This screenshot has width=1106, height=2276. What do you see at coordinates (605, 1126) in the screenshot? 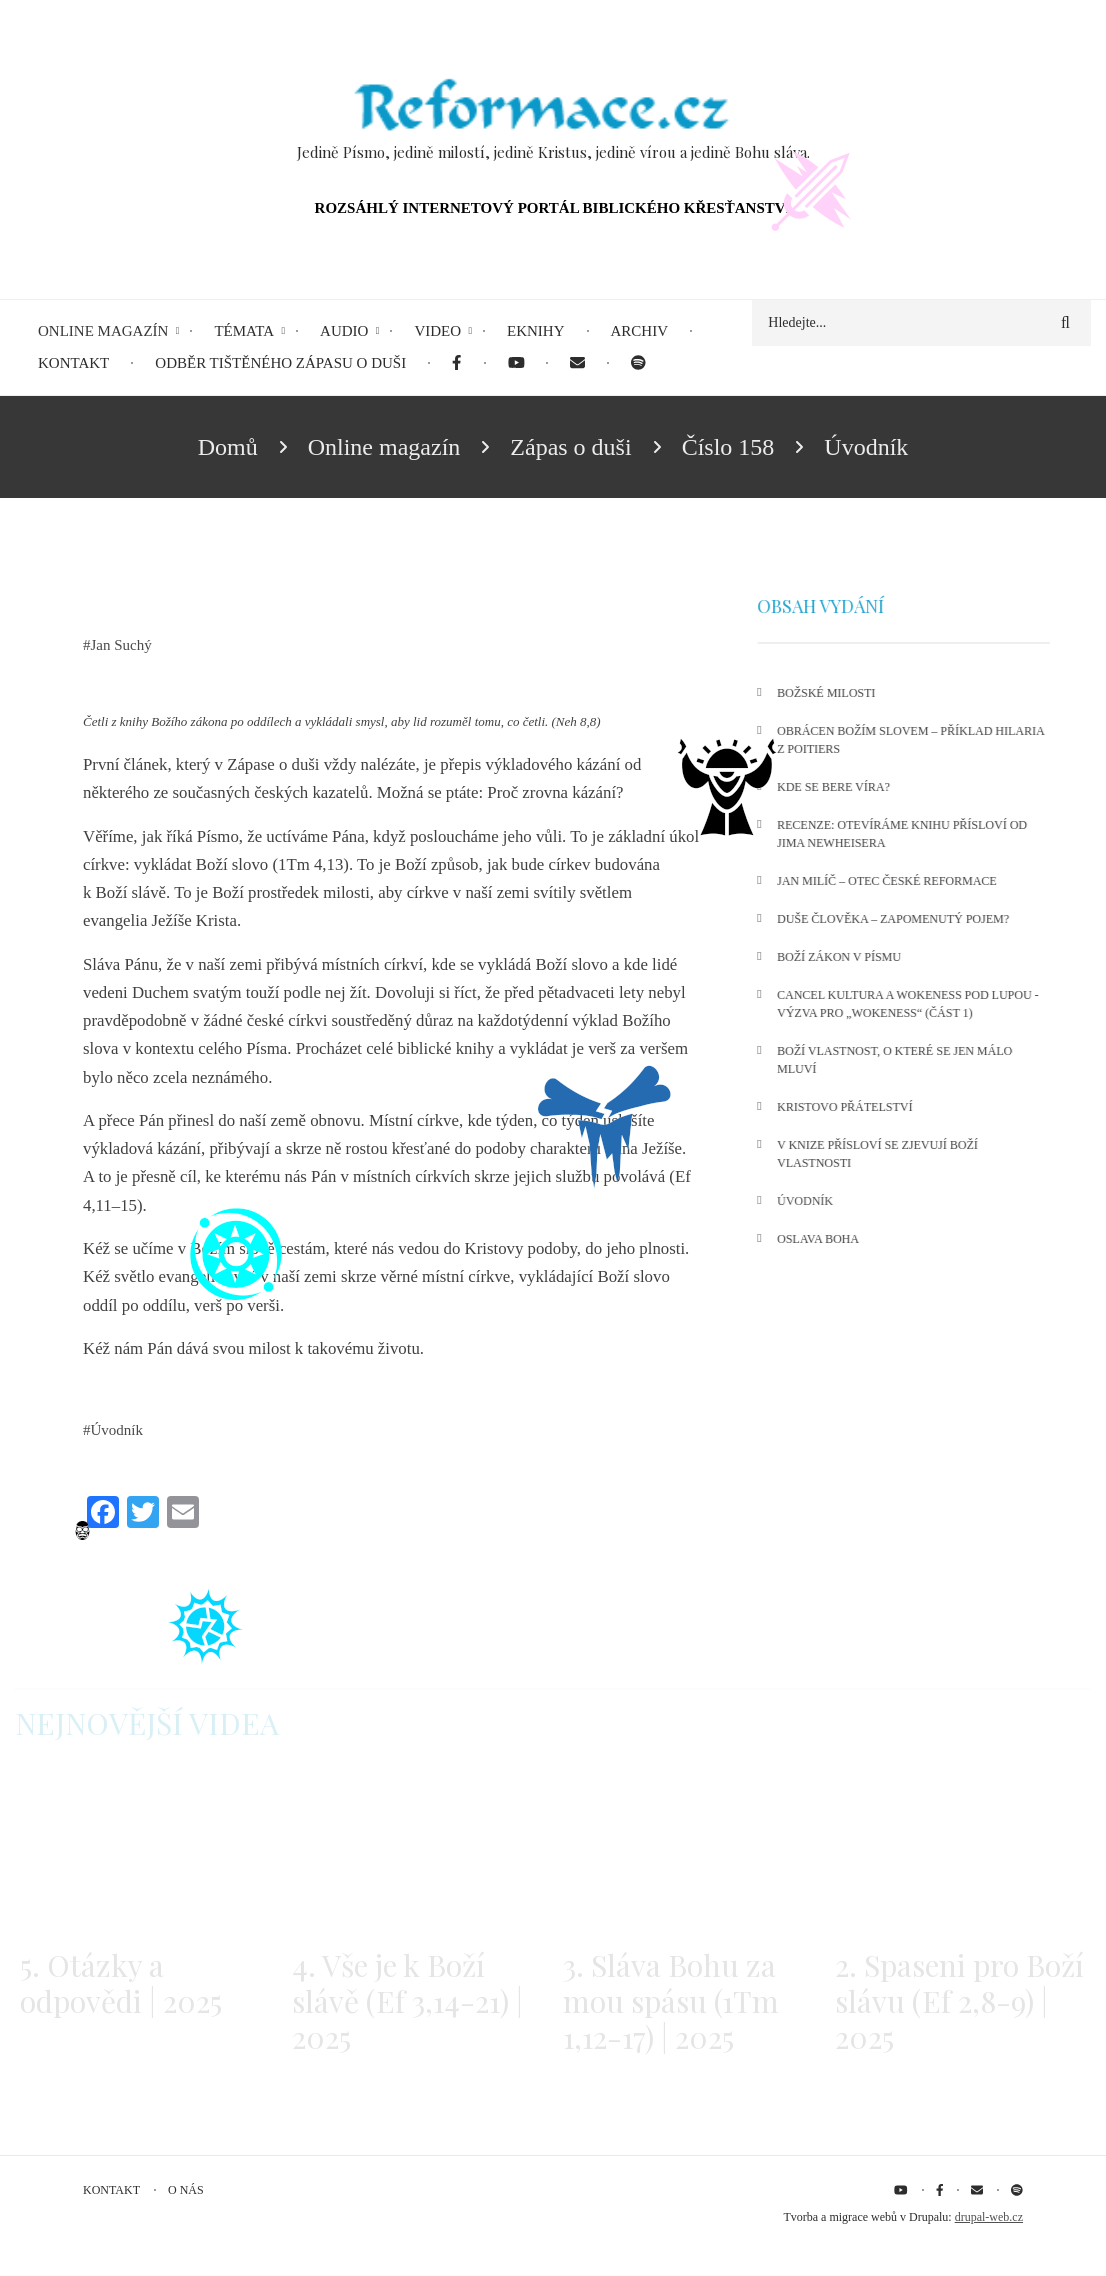
I see `activate a life-drain or vampiric ability` at bounding box center [605, 1126].